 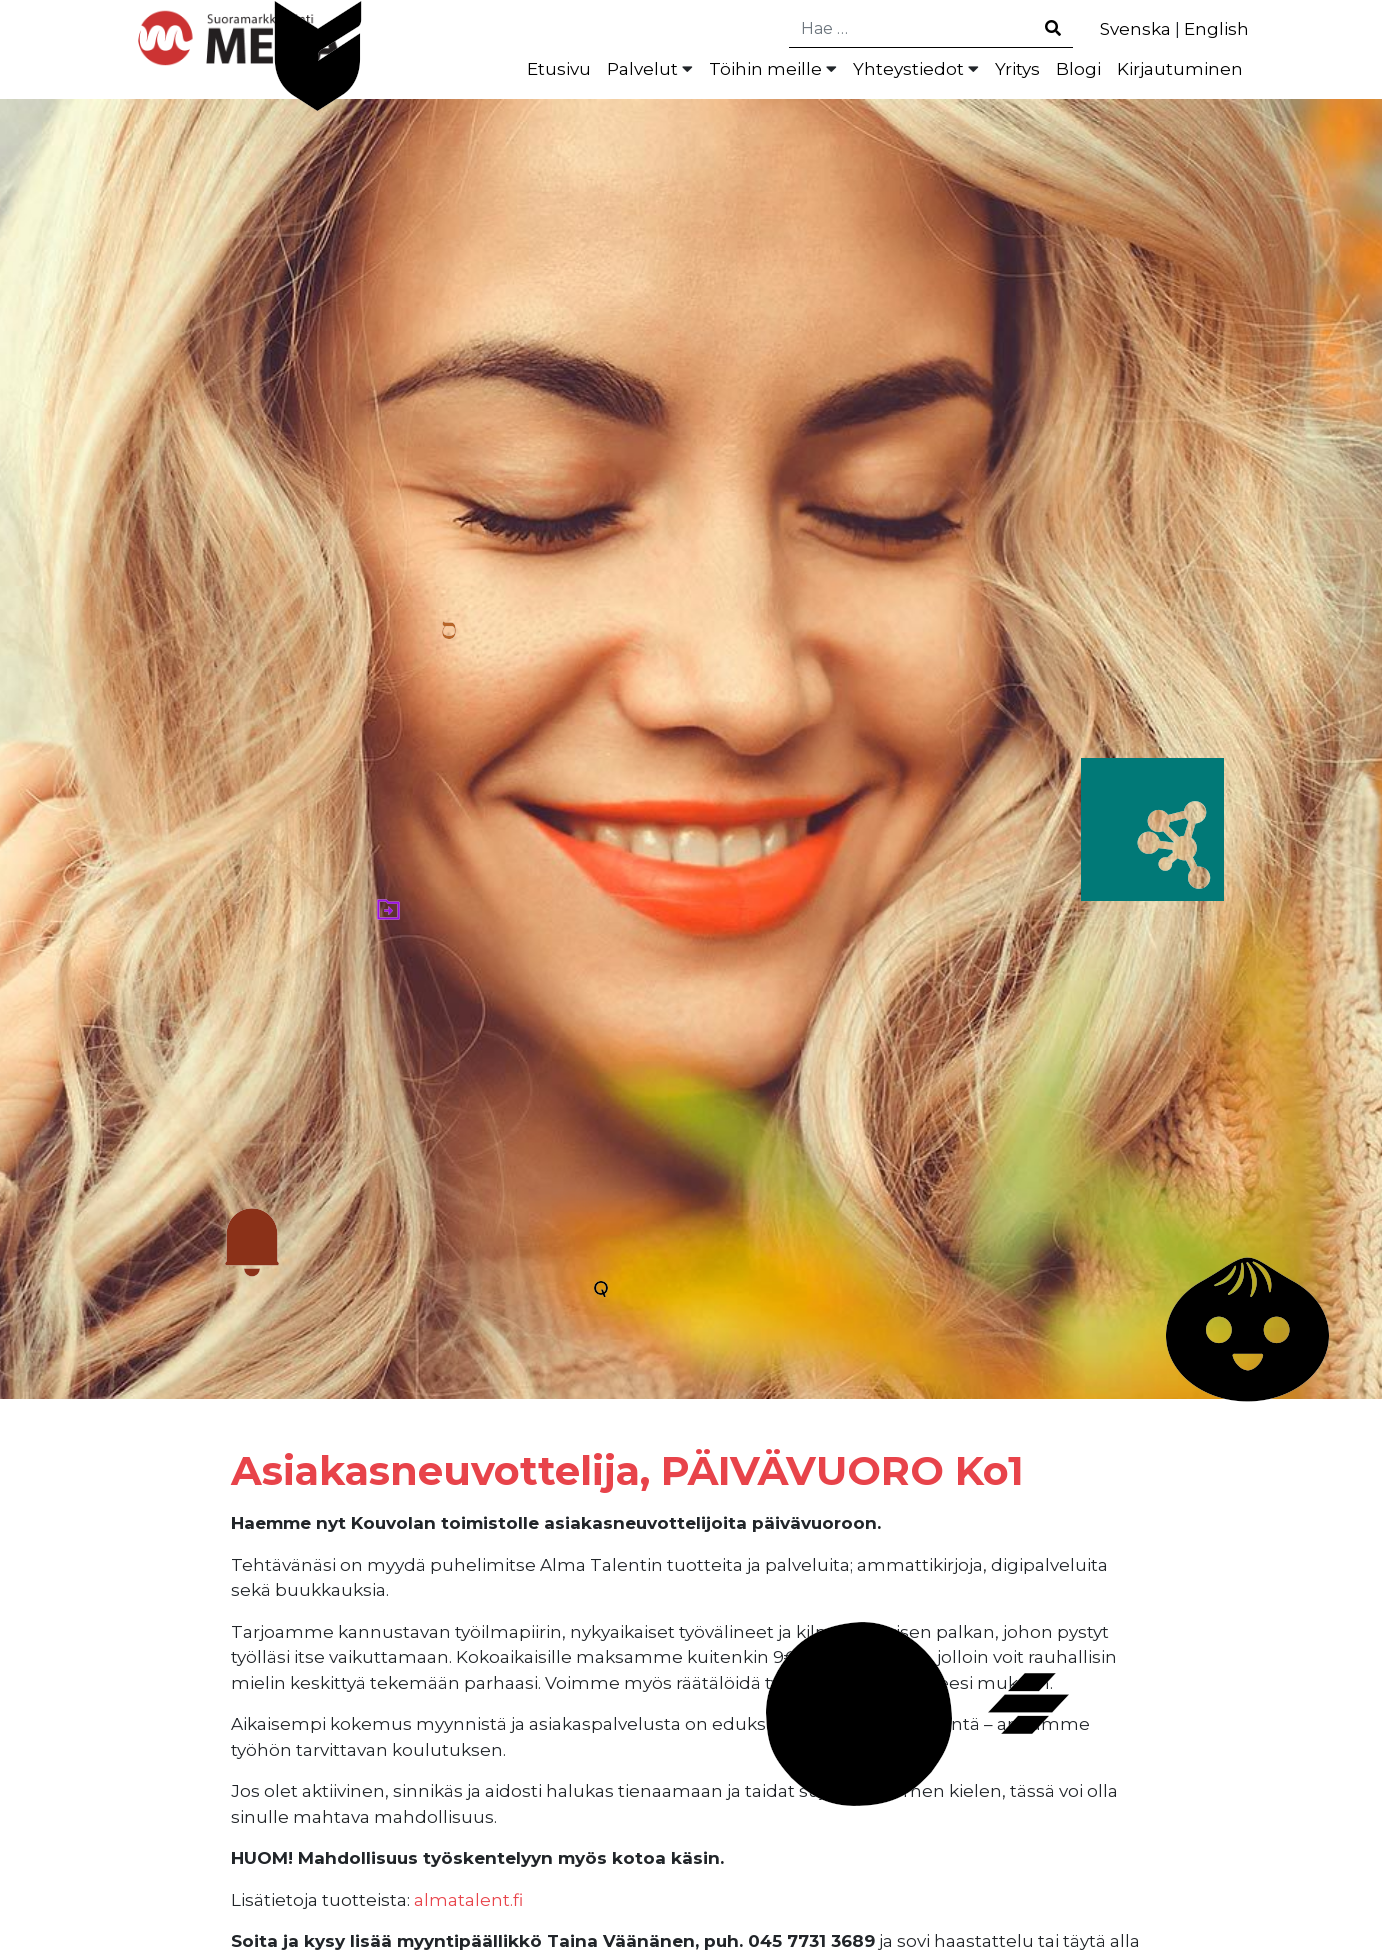 What do you see at coordinates (318, 56) in the screenshot?
I see `visit Big Cartel website or app` at bounding box center [318, 56].